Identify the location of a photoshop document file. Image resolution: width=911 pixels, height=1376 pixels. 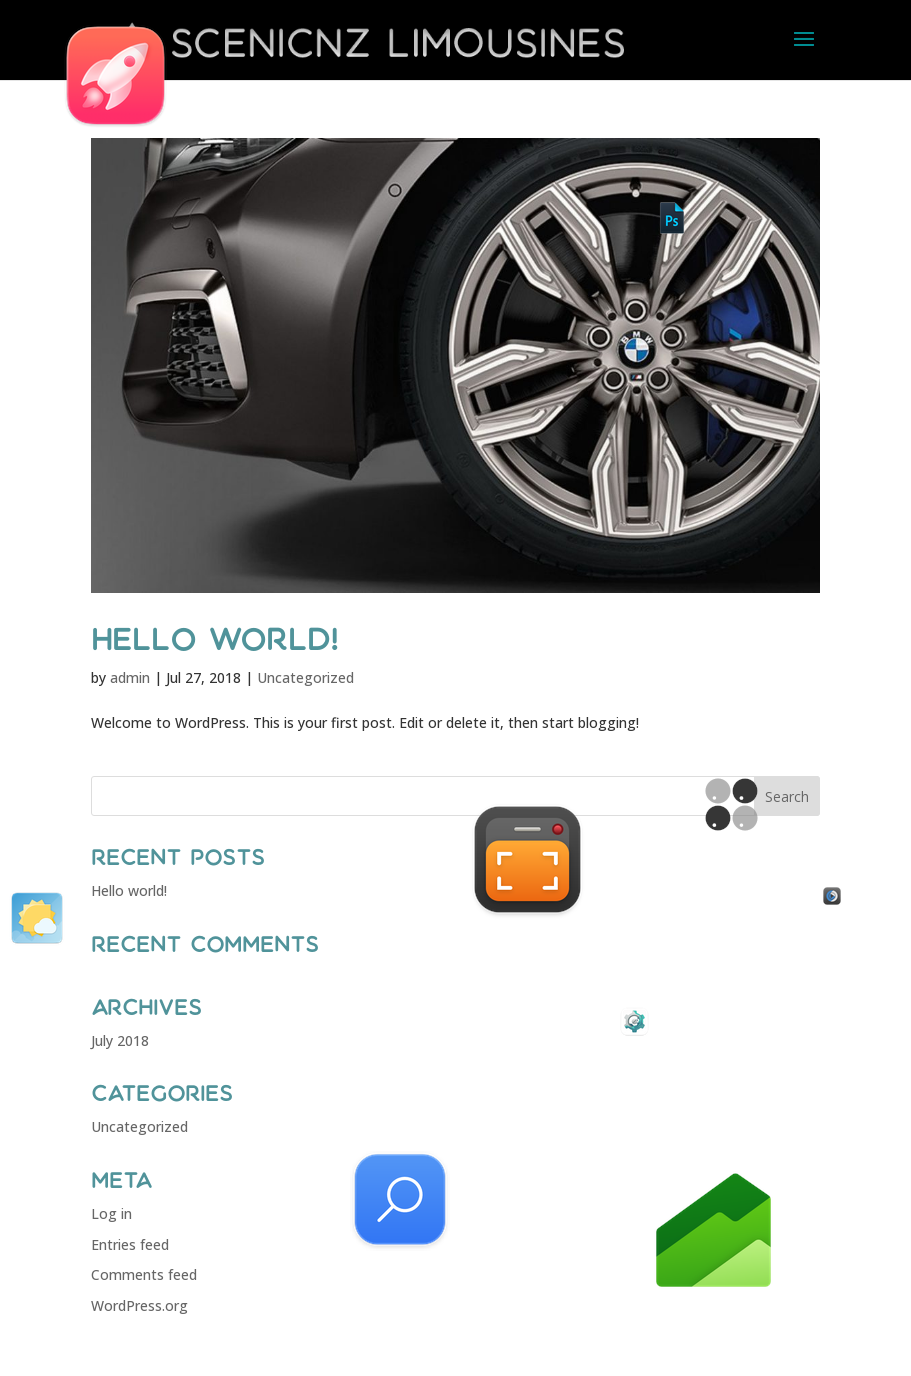
(672, 218).